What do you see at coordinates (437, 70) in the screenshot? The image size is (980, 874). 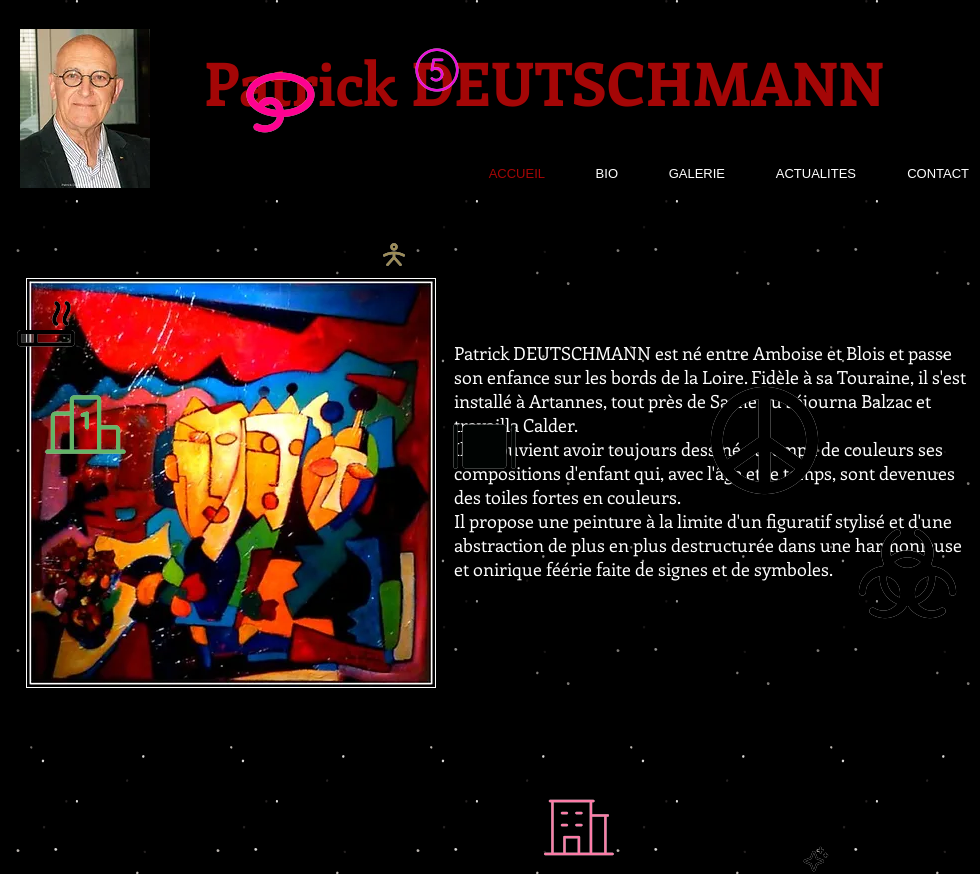 I see `indicates step 5 in a multi-step process` at bounding box center [437, 70].